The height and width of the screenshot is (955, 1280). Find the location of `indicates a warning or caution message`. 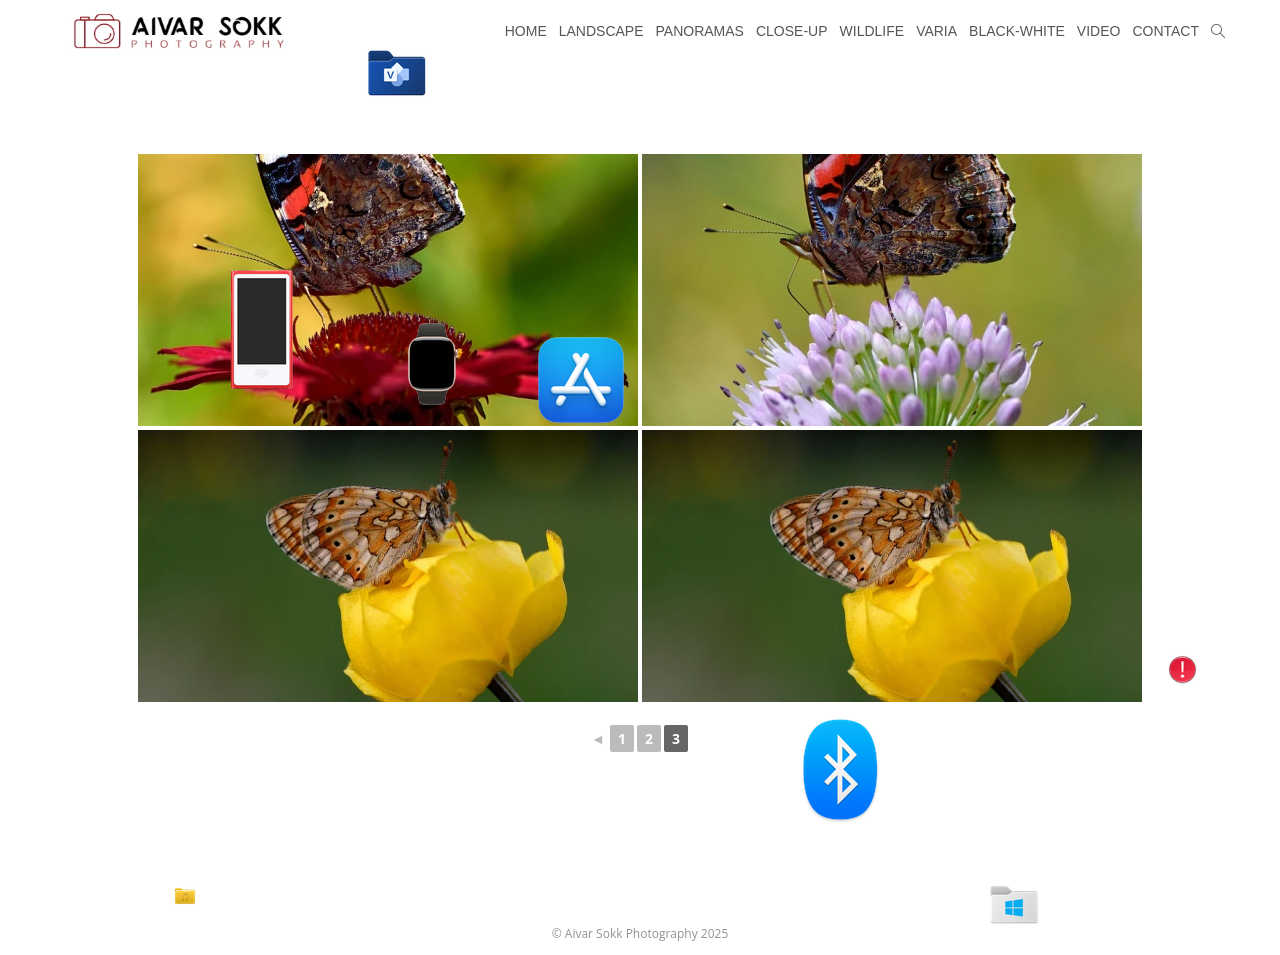

indicates a warning or caution message is located at coordinates (1182, 669).